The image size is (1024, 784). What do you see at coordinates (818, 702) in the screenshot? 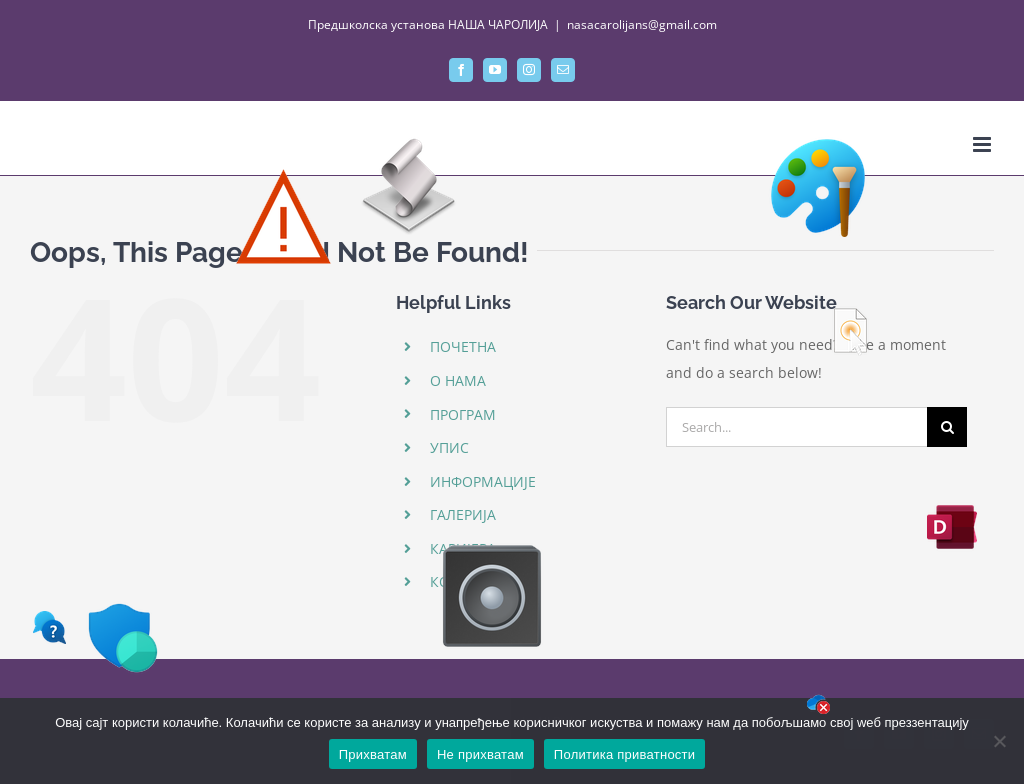
I see `OneDrive sync error or connection failure` at bounding box center [818, 702].